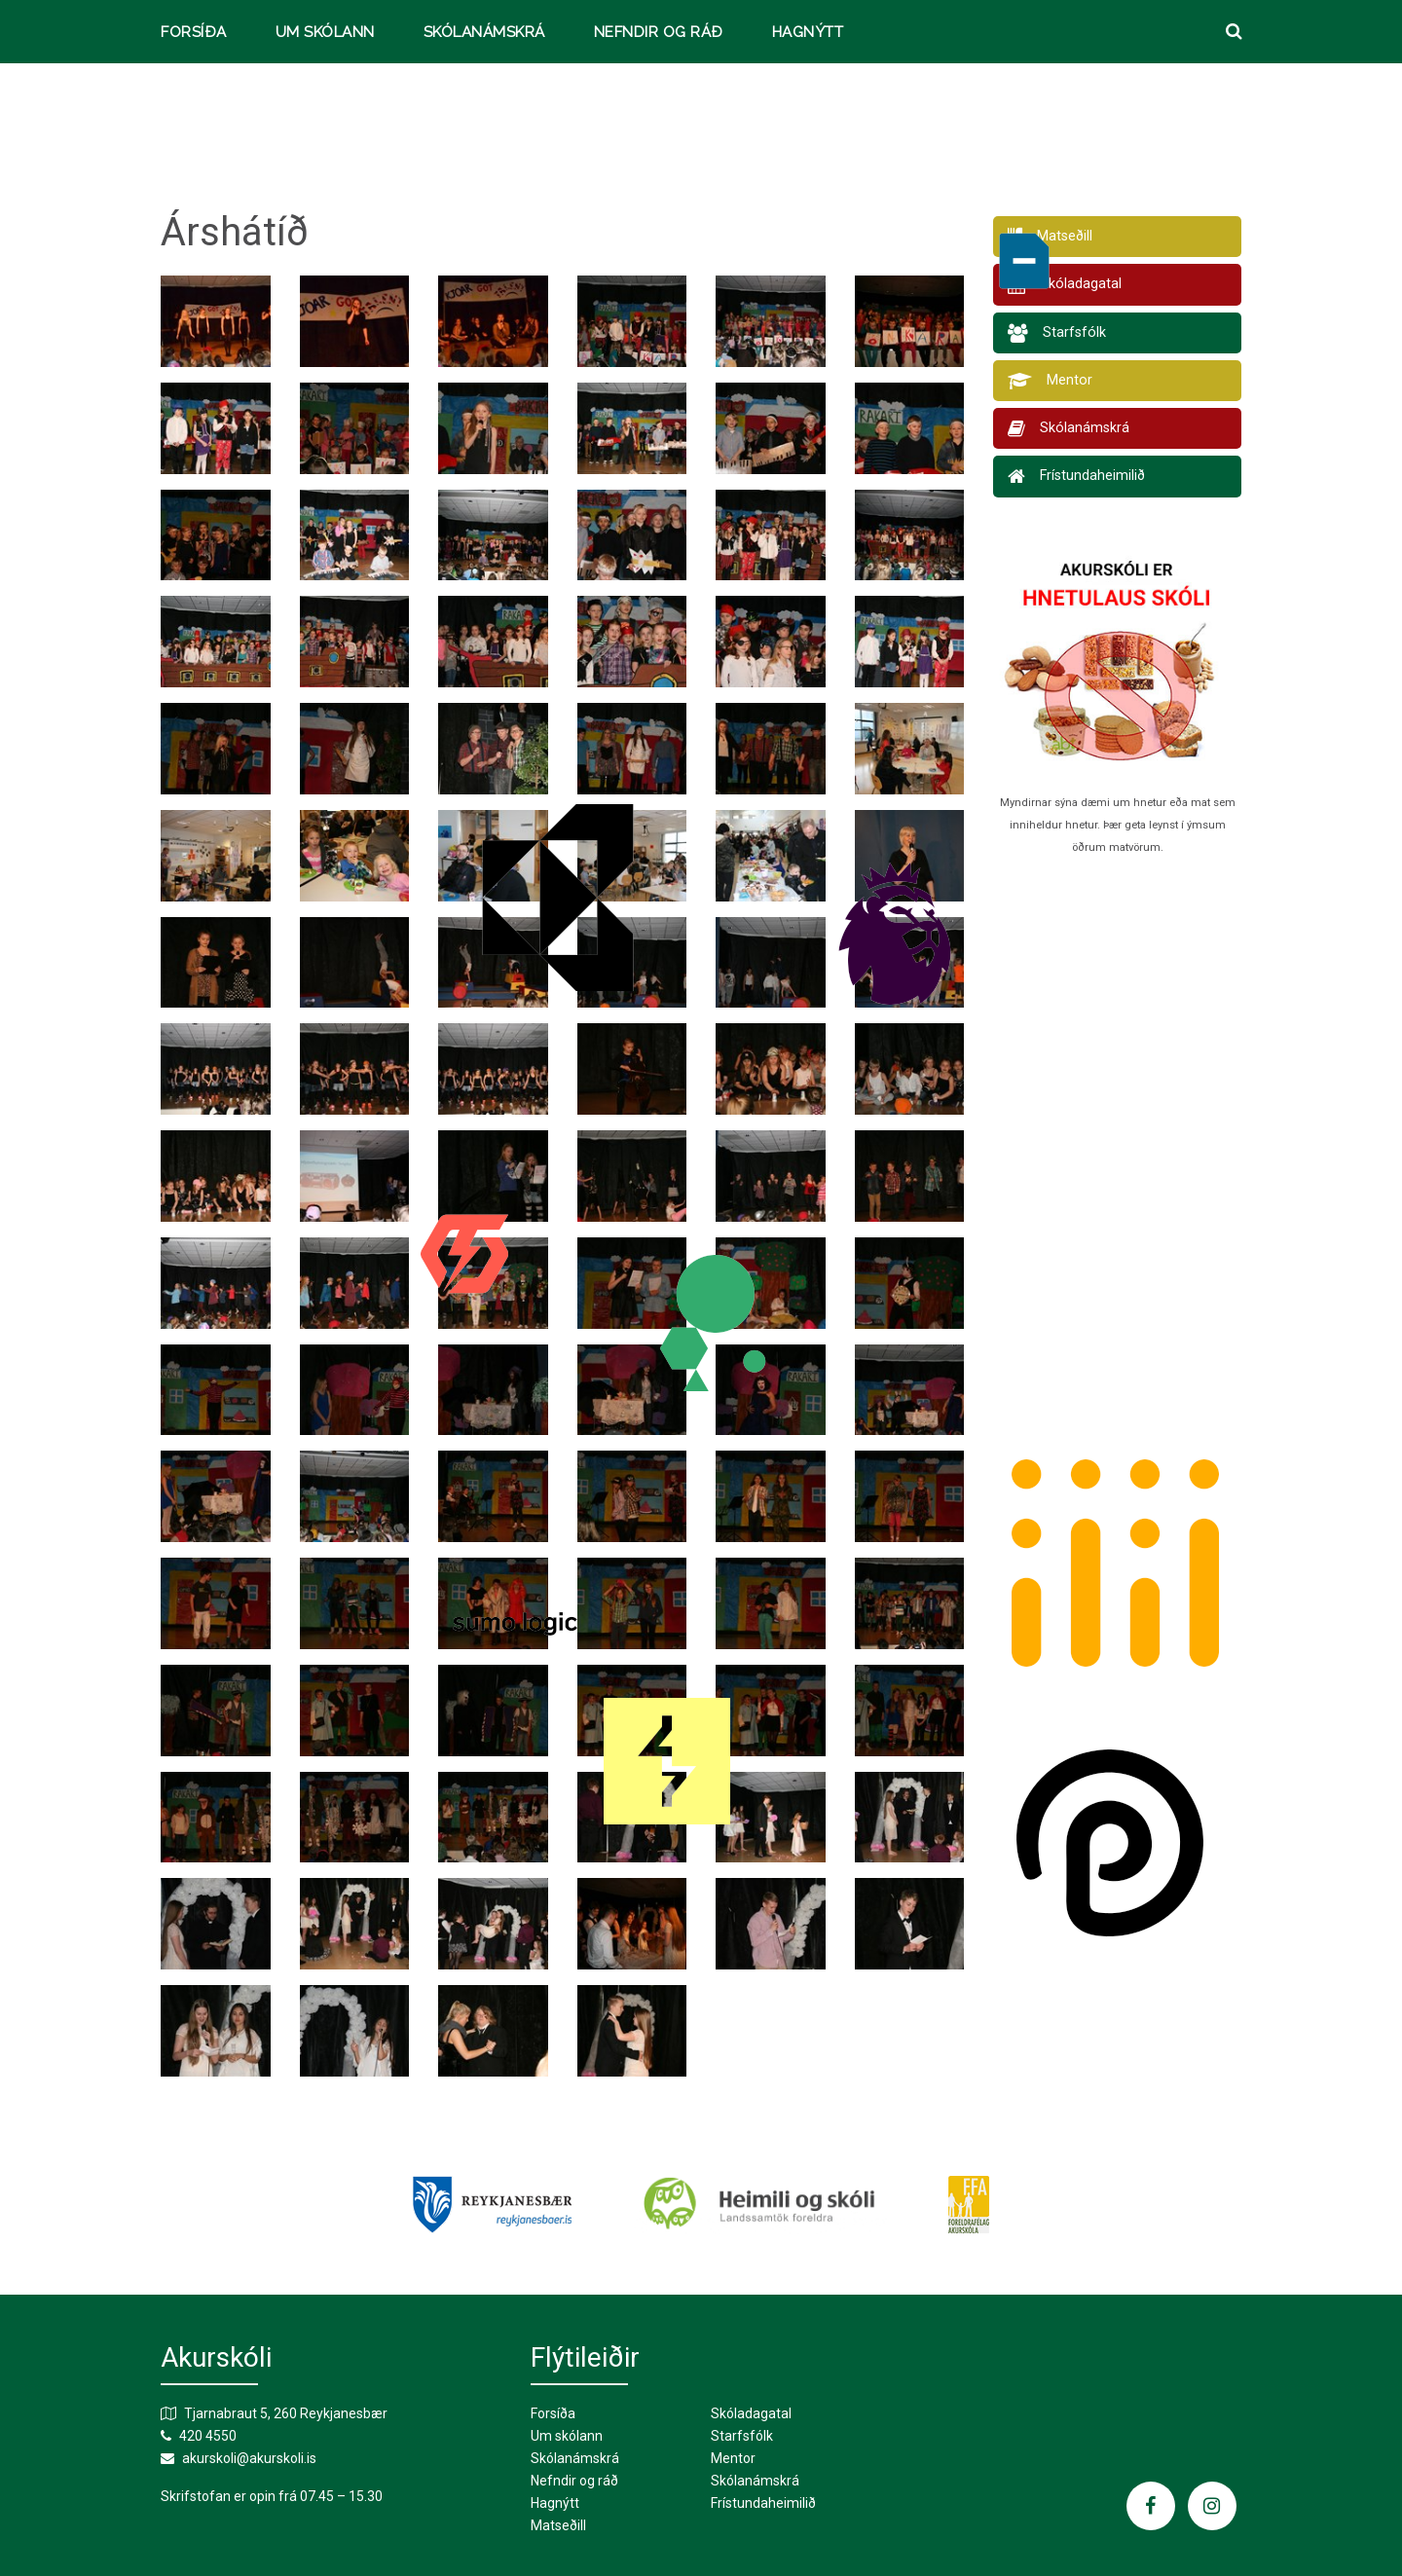 The image size is (1402, 2576). I want to click on processwire CMS logo, so click(1110, 1843).